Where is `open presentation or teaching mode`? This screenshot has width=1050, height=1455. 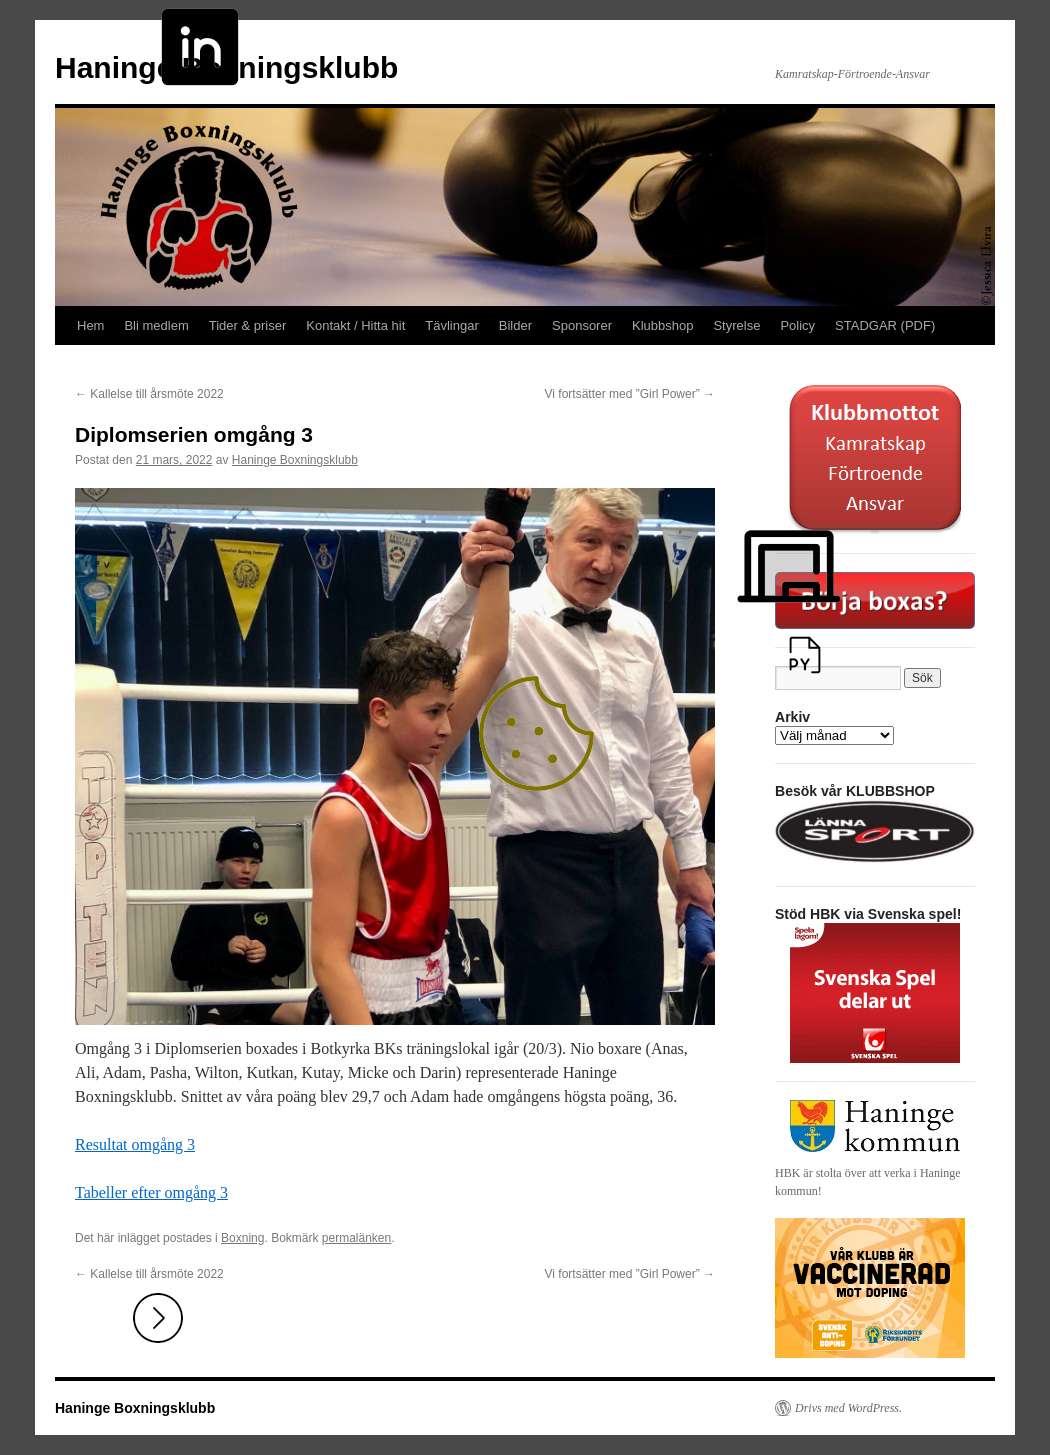 open presentation or teaching mode is located at coordinates (789, 568).